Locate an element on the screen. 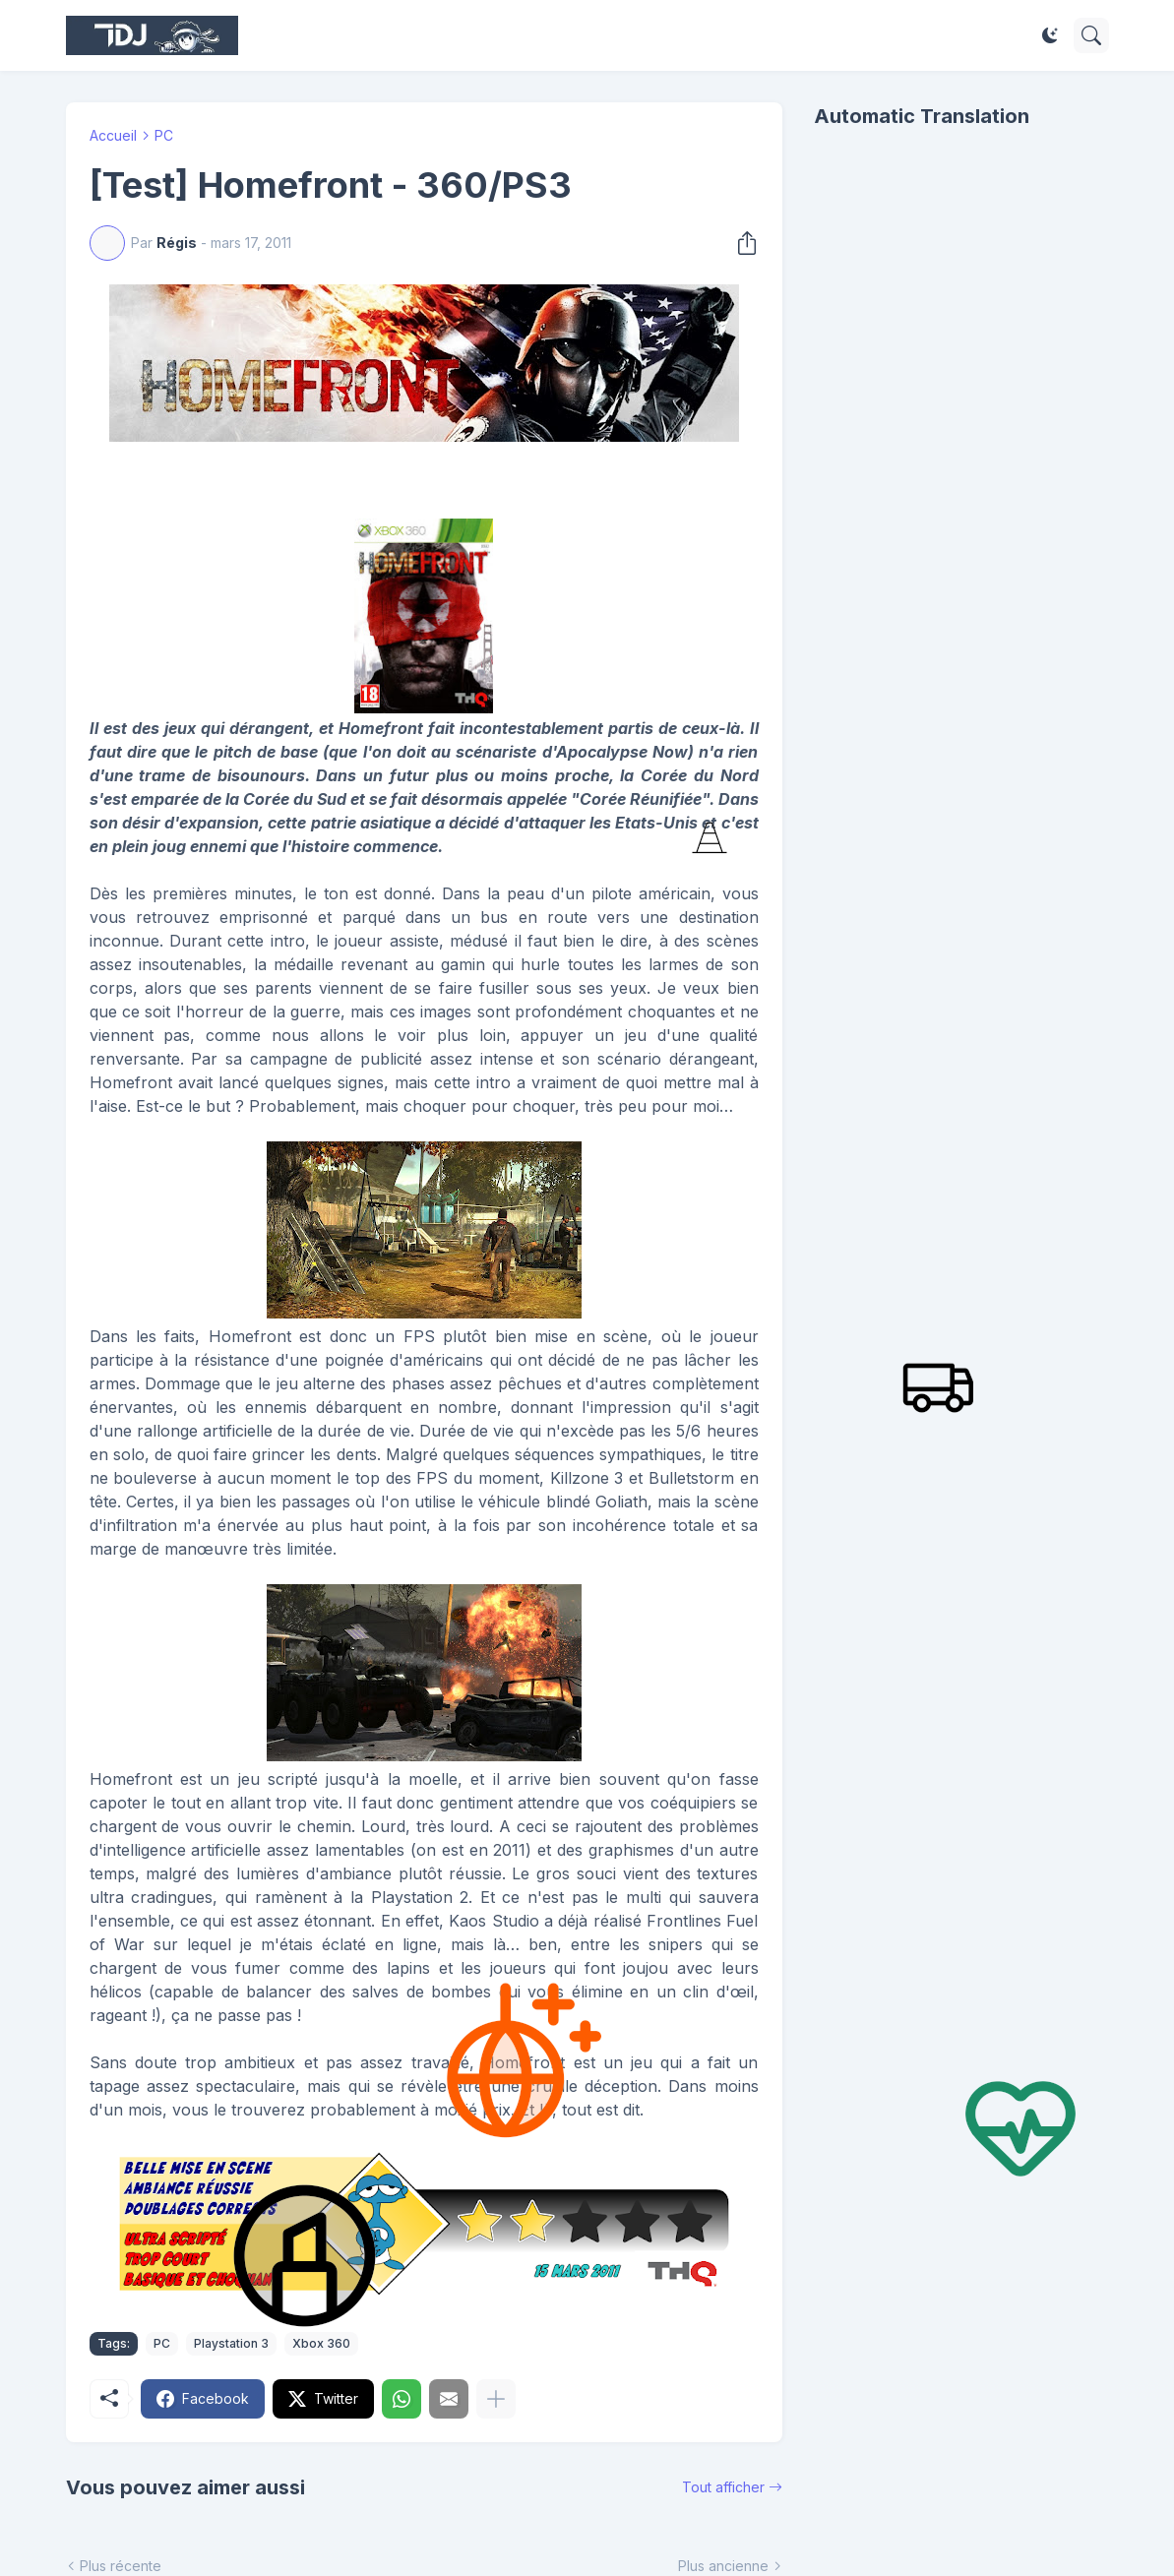  access party or event mode is located at coordinates (516, 2062).